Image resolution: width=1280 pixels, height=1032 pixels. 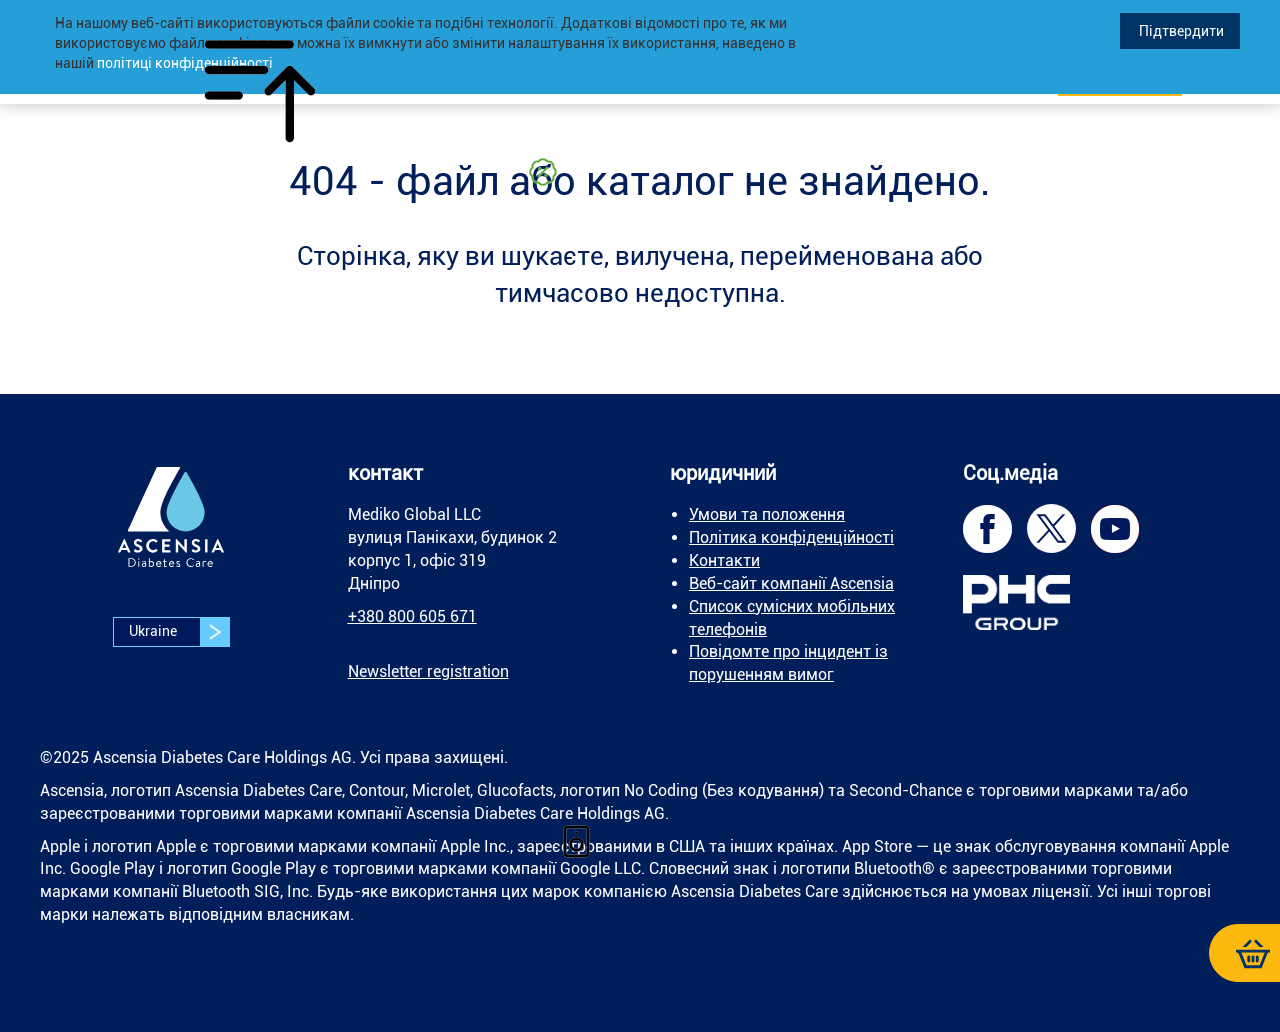 I want to click on adjust speaker or audio output settings, so click(x=576, y=841).